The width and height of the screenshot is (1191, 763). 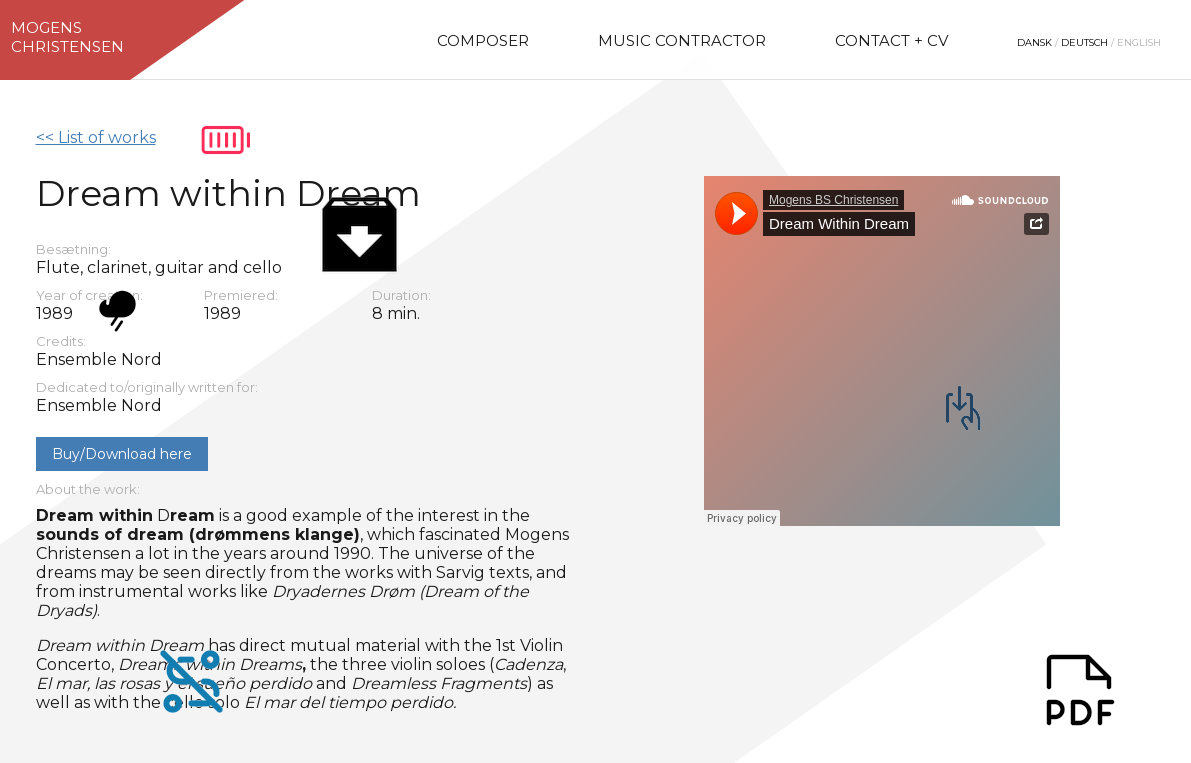 What do you see at coordinates (225, 140) in the screenshot?
I see `indicates battery is fully charged` at bounding box center [225, 140].